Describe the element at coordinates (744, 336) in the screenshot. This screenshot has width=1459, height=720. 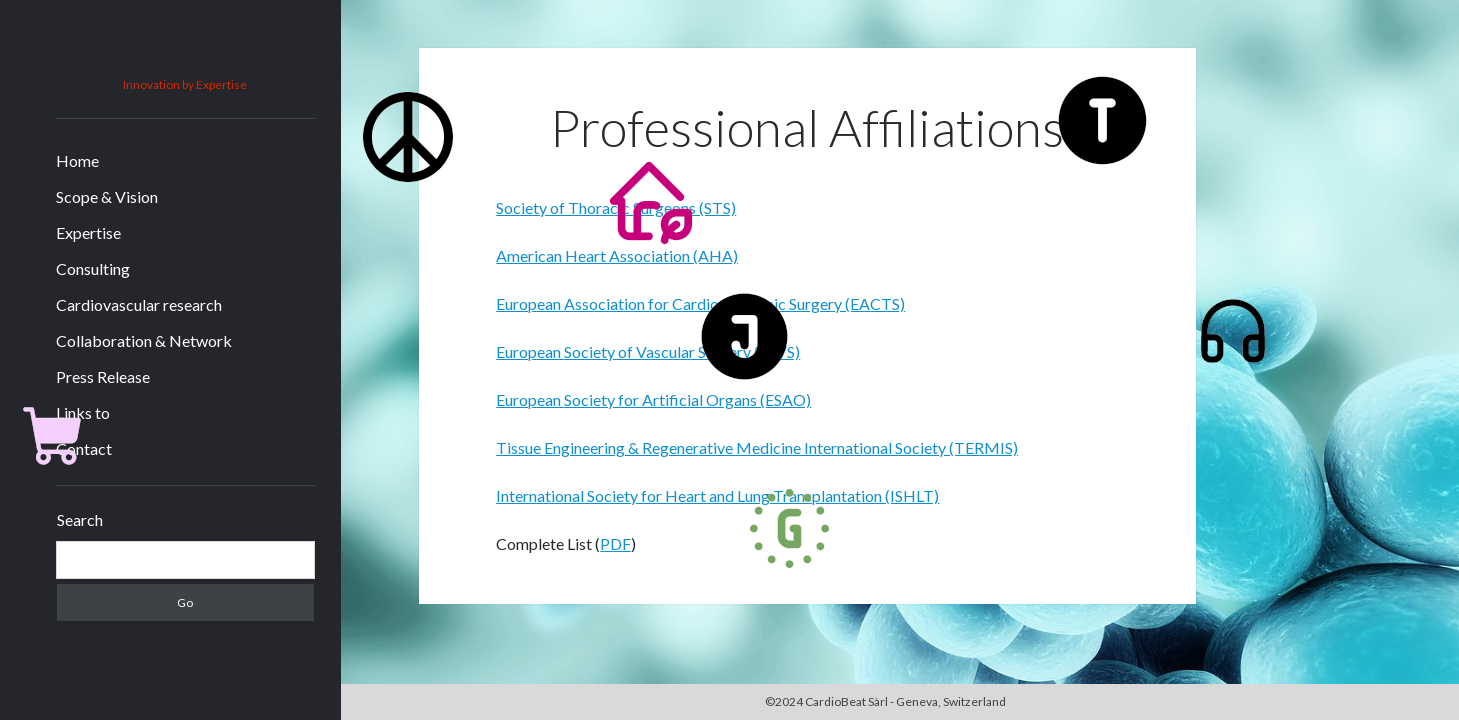
I see `indicates an item or contact starting with the letter J` at that location.